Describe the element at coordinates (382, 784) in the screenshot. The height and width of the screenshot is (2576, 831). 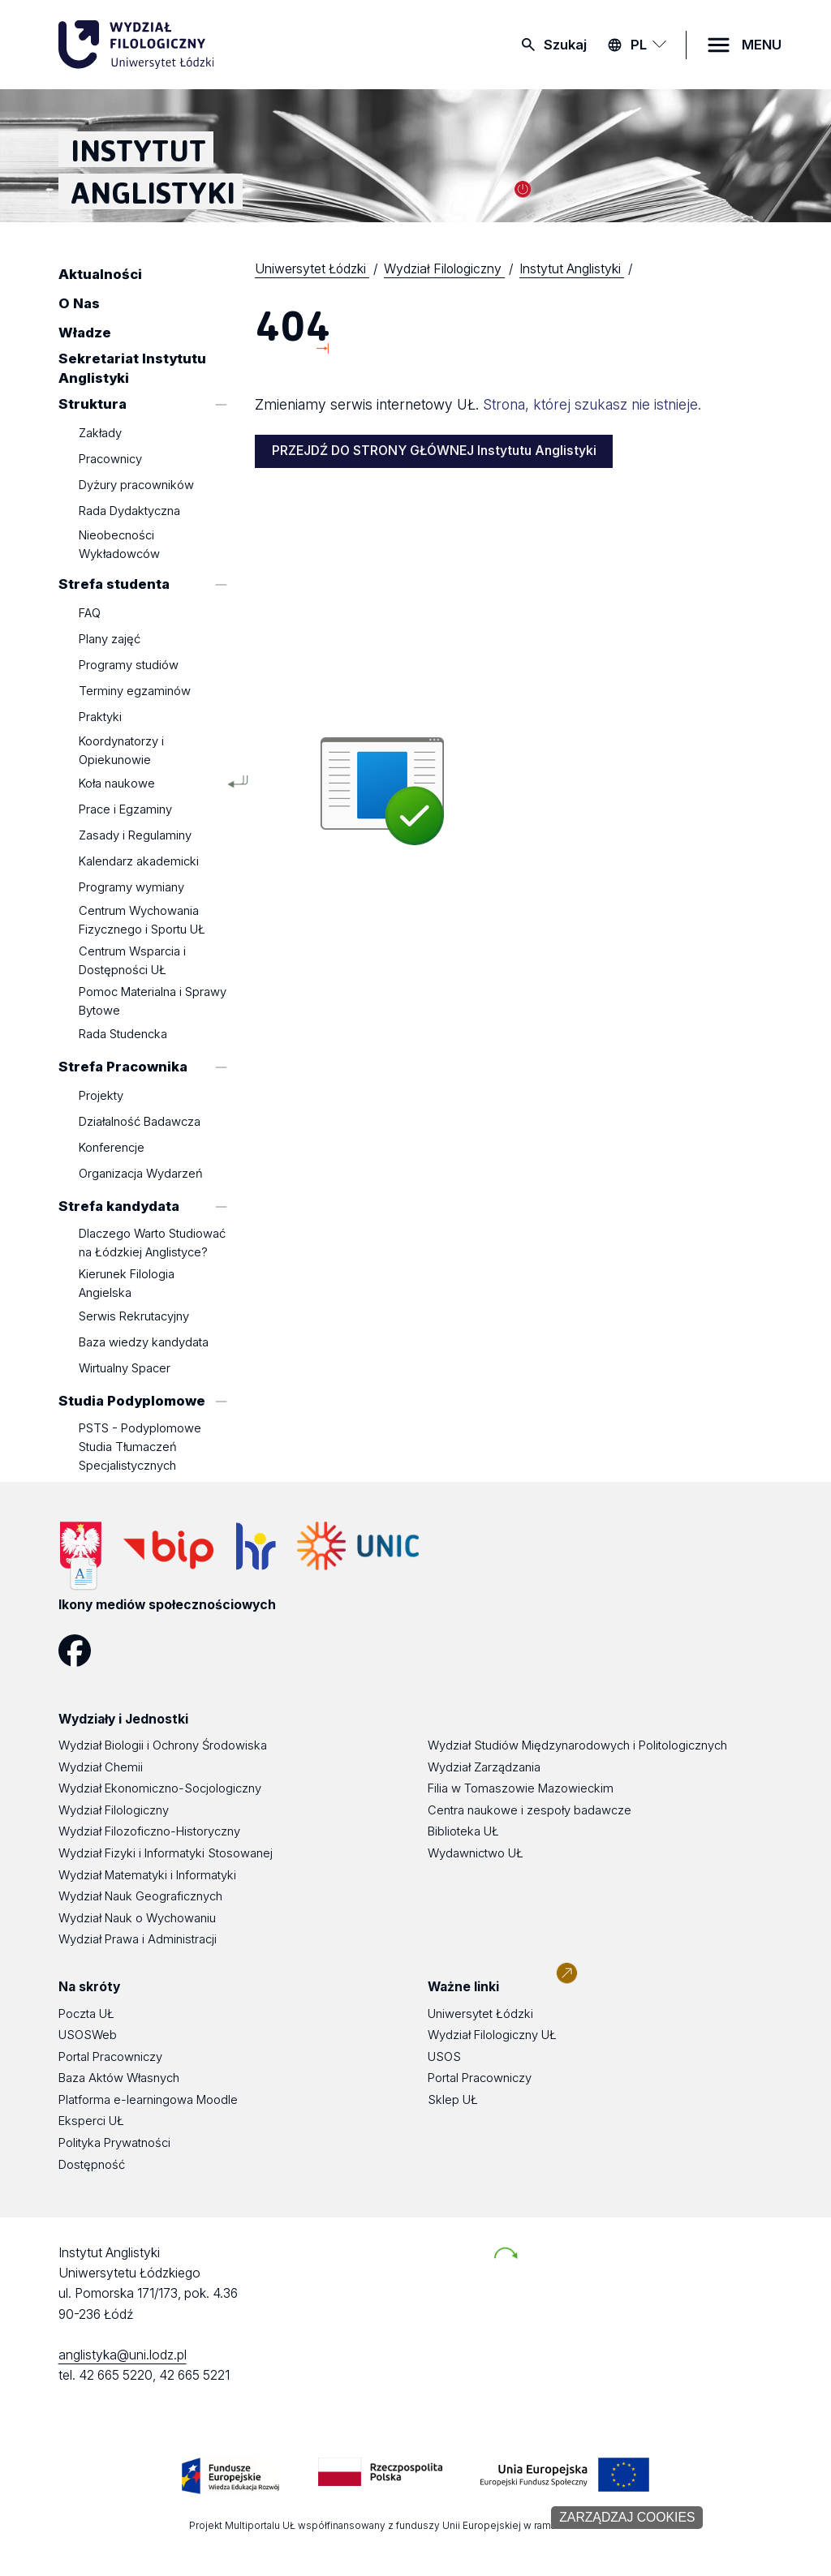
I see `program or application verified successfully` at that location.